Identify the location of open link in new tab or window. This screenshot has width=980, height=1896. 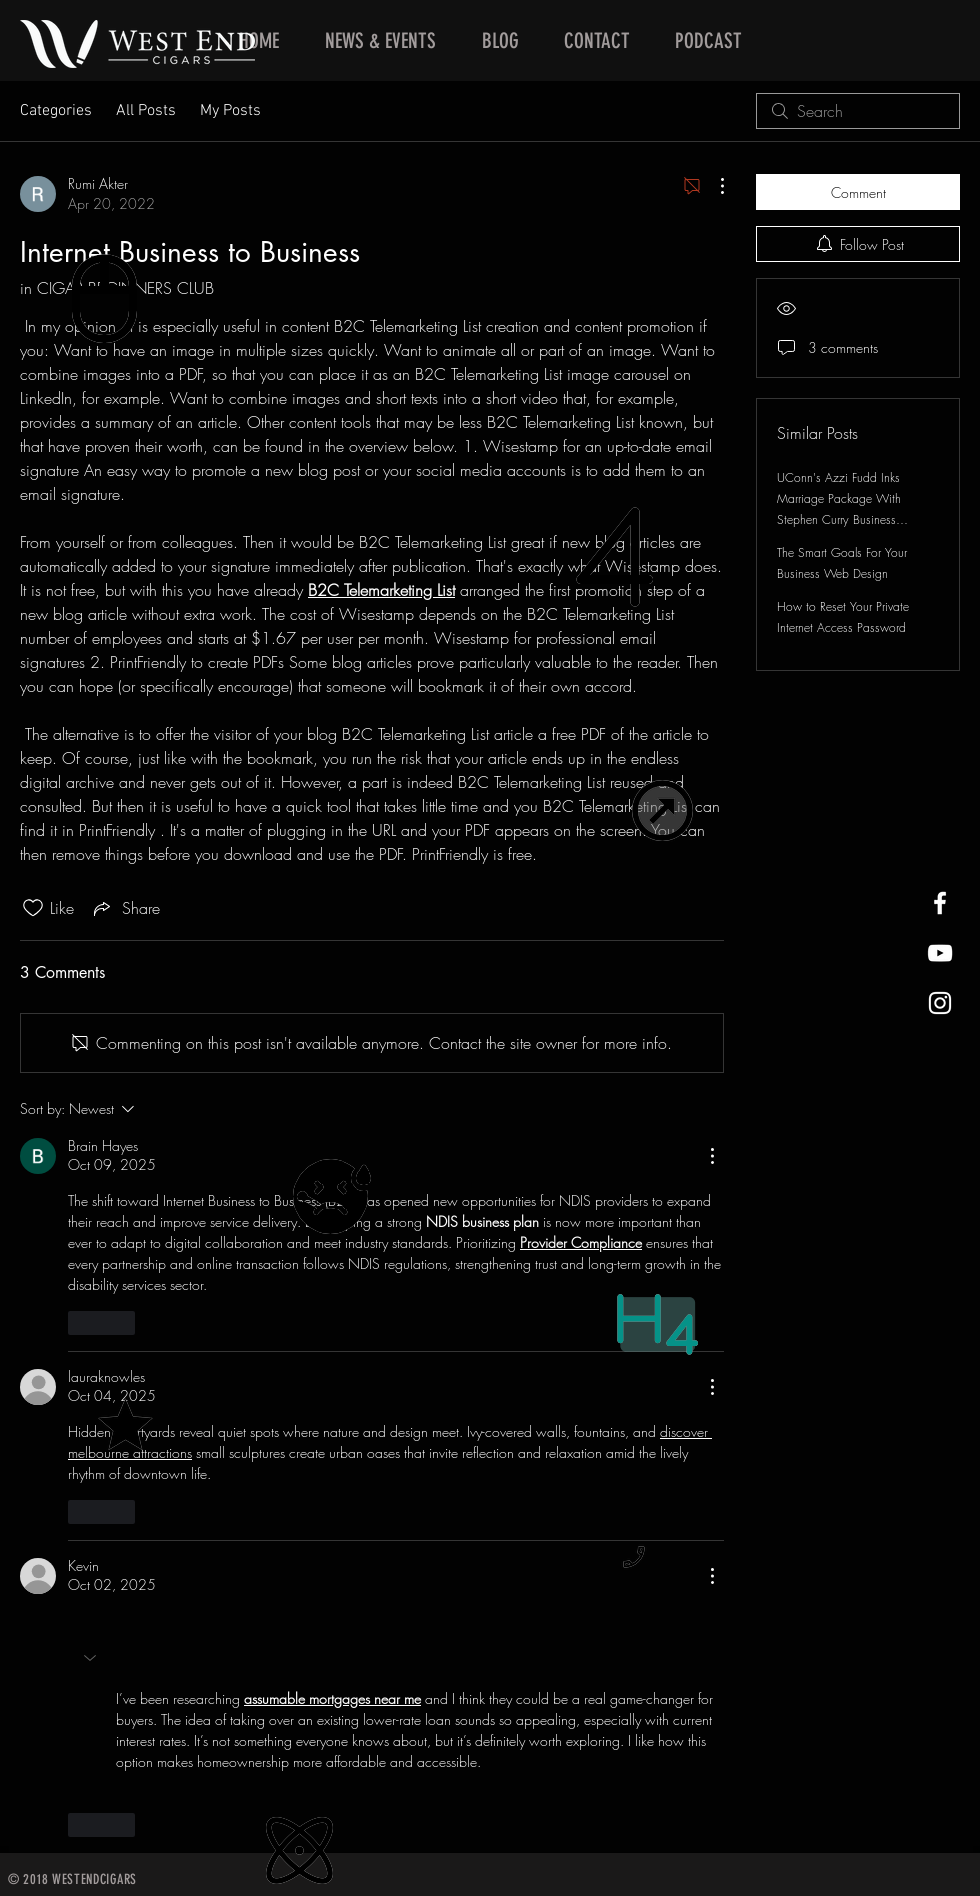
(662, 810).